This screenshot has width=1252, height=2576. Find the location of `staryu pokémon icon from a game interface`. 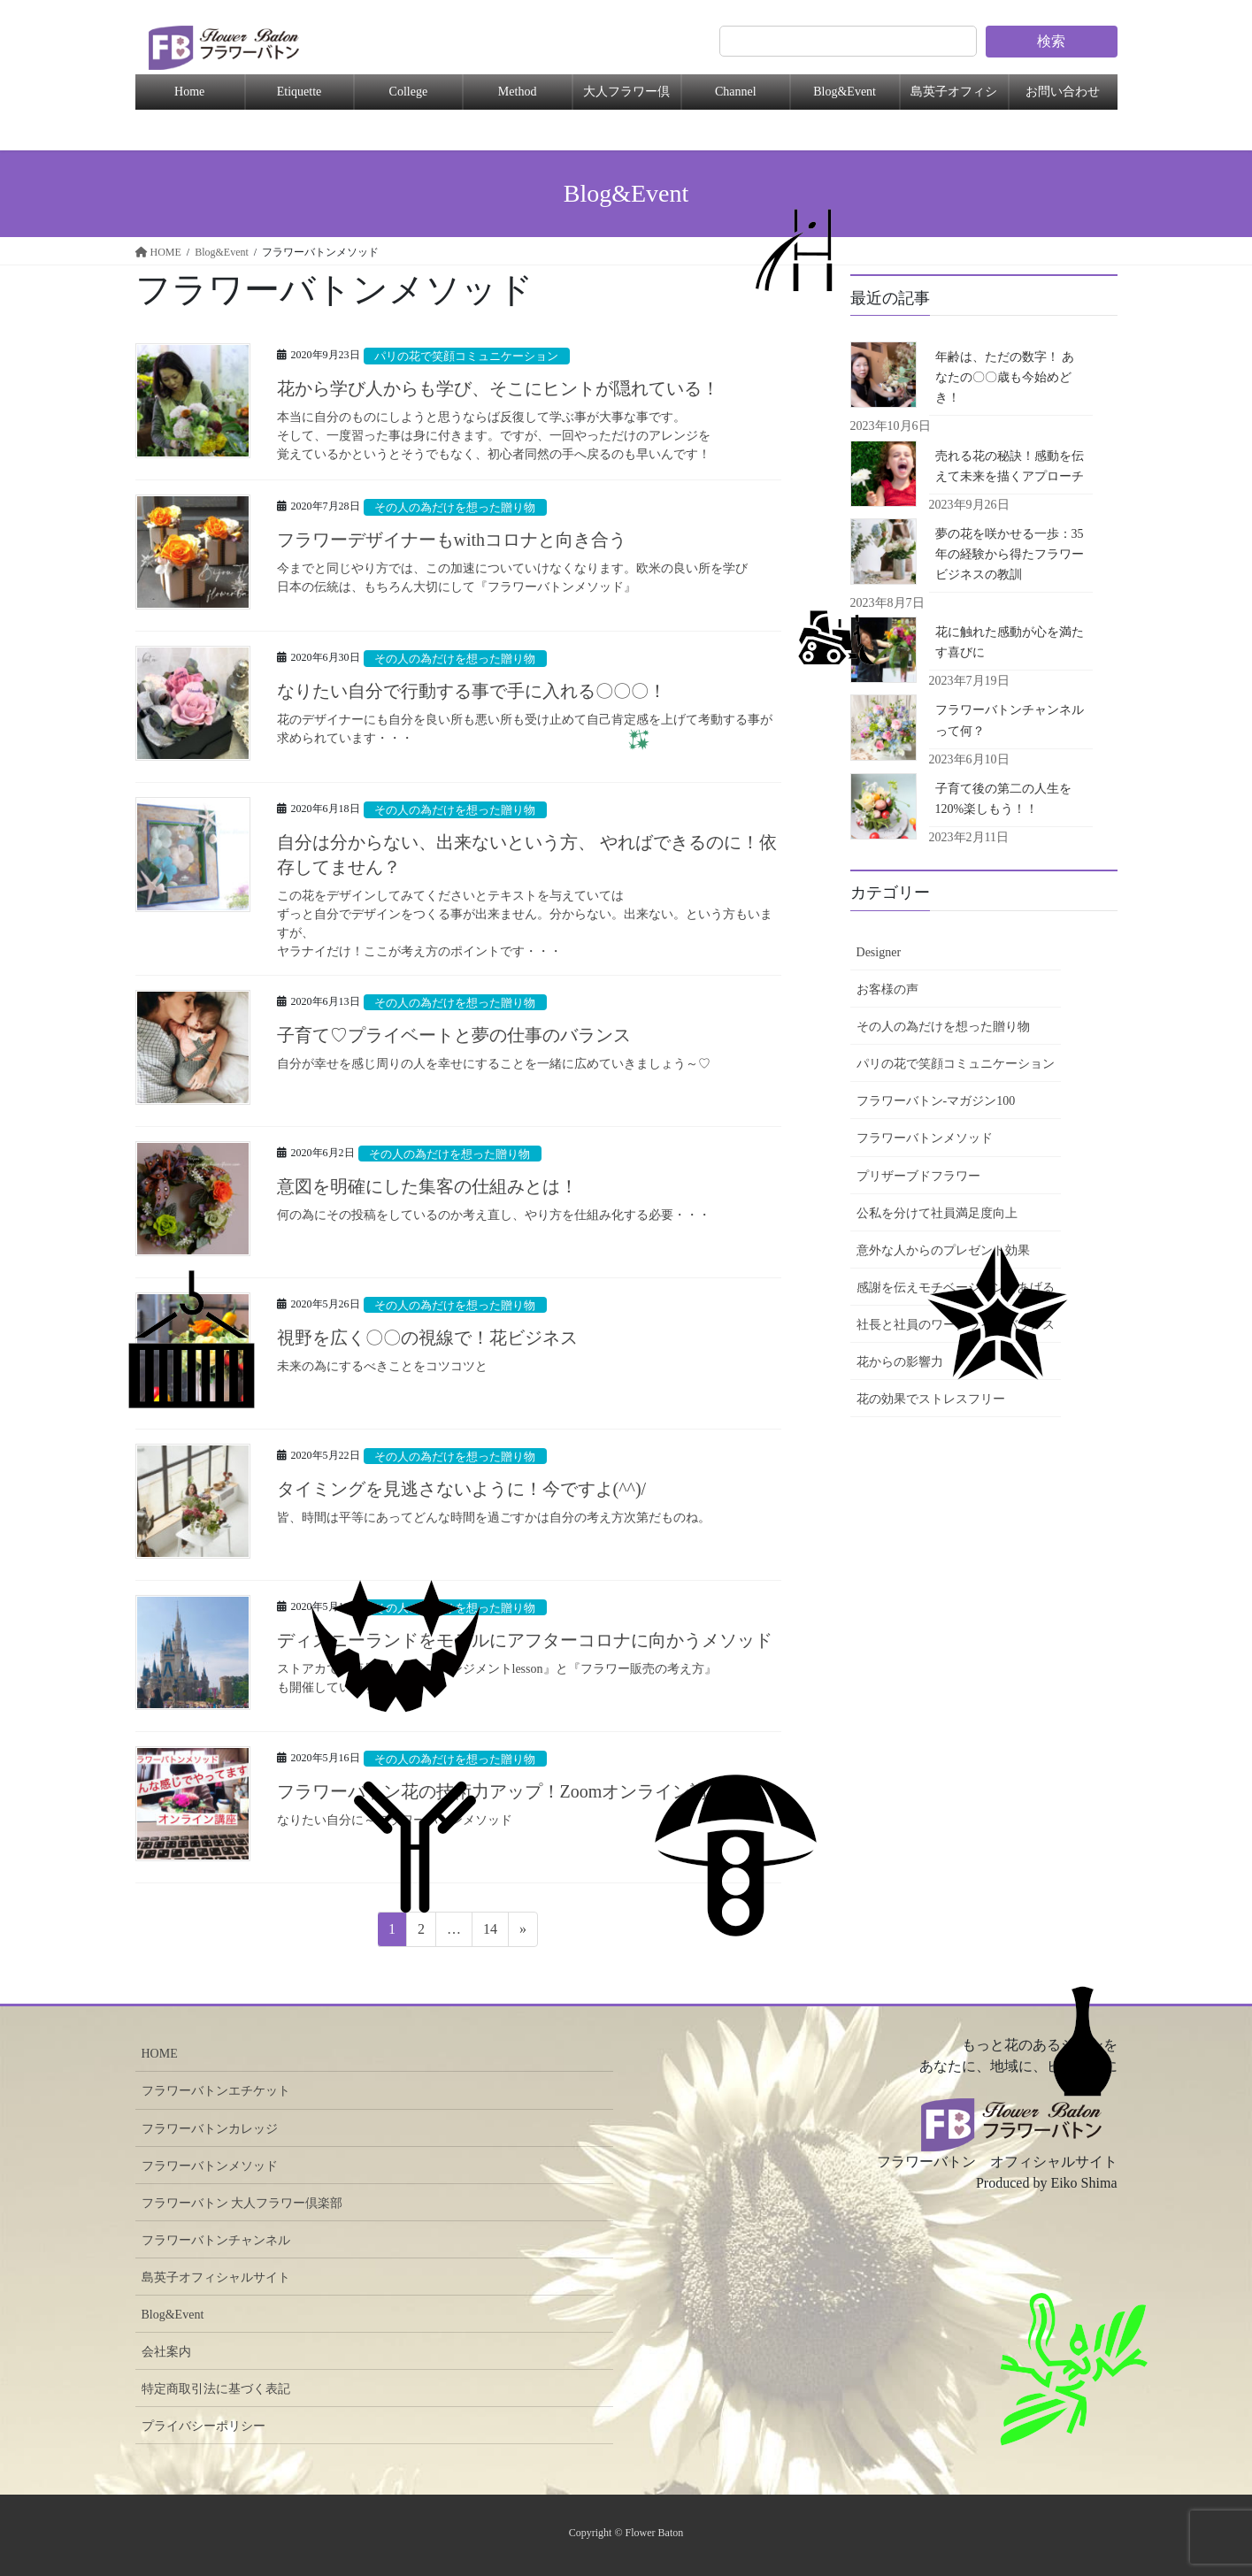

staryu pokémon icon from a game interface is located at coordinates (998, 1314).